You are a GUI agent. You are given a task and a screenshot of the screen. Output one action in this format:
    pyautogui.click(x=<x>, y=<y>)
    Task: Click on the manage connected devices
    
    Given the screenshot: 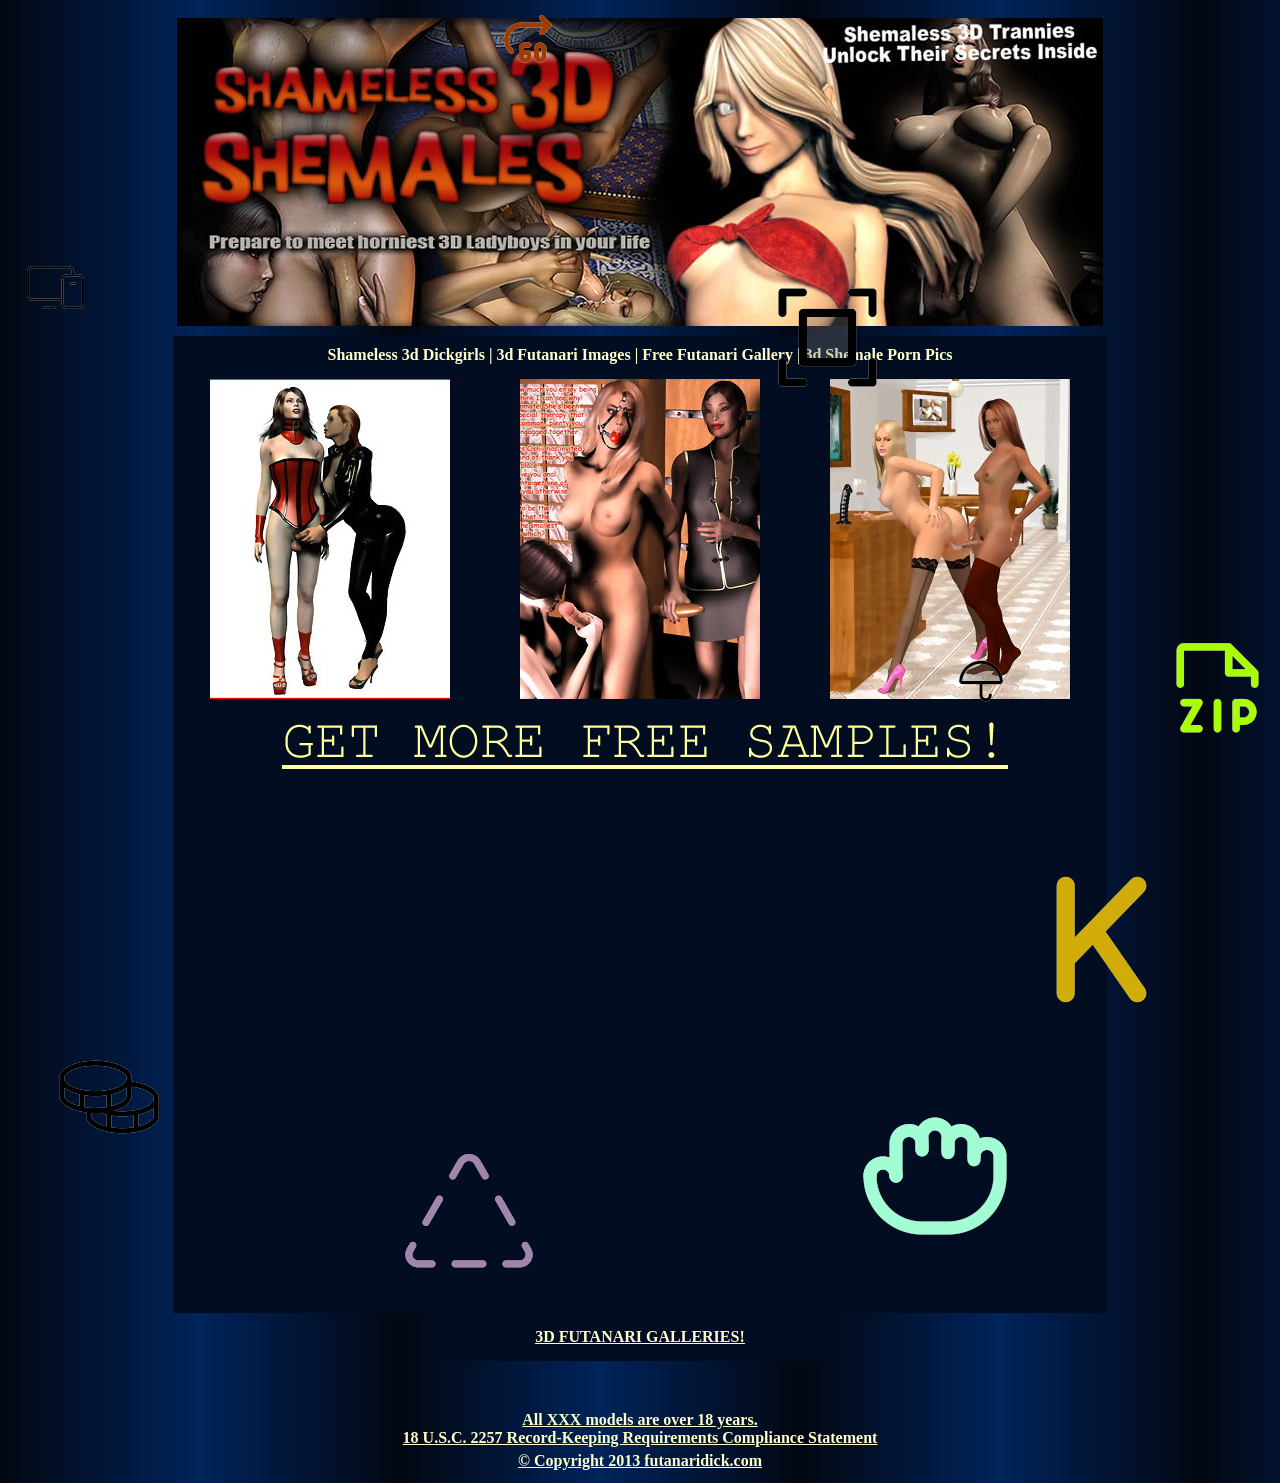 What is the action you would take?
    pyautogui.click(x=54, y=287)
    